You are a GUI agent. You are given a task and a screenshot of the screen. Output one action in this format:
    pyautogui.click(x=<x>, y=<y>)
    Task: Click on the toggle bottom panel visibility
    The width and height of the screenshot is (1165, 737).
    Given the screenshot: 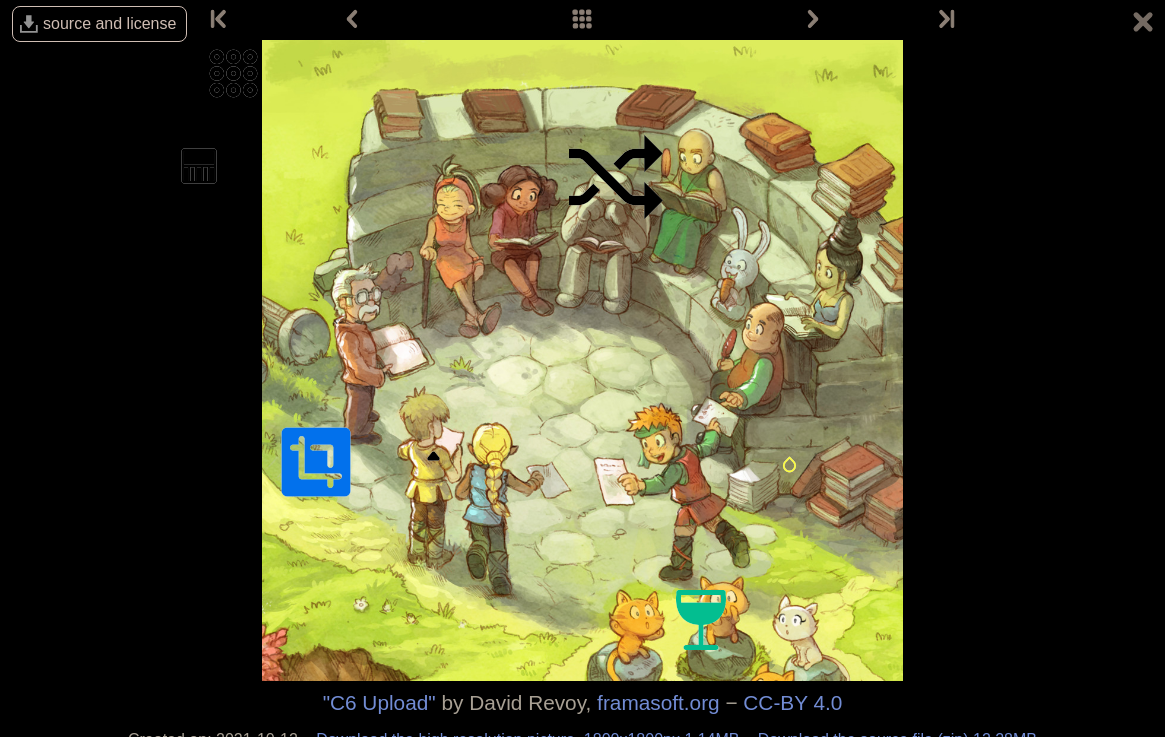 What is the action you would take?
    pyautogui.click(x=199, y=166)
    